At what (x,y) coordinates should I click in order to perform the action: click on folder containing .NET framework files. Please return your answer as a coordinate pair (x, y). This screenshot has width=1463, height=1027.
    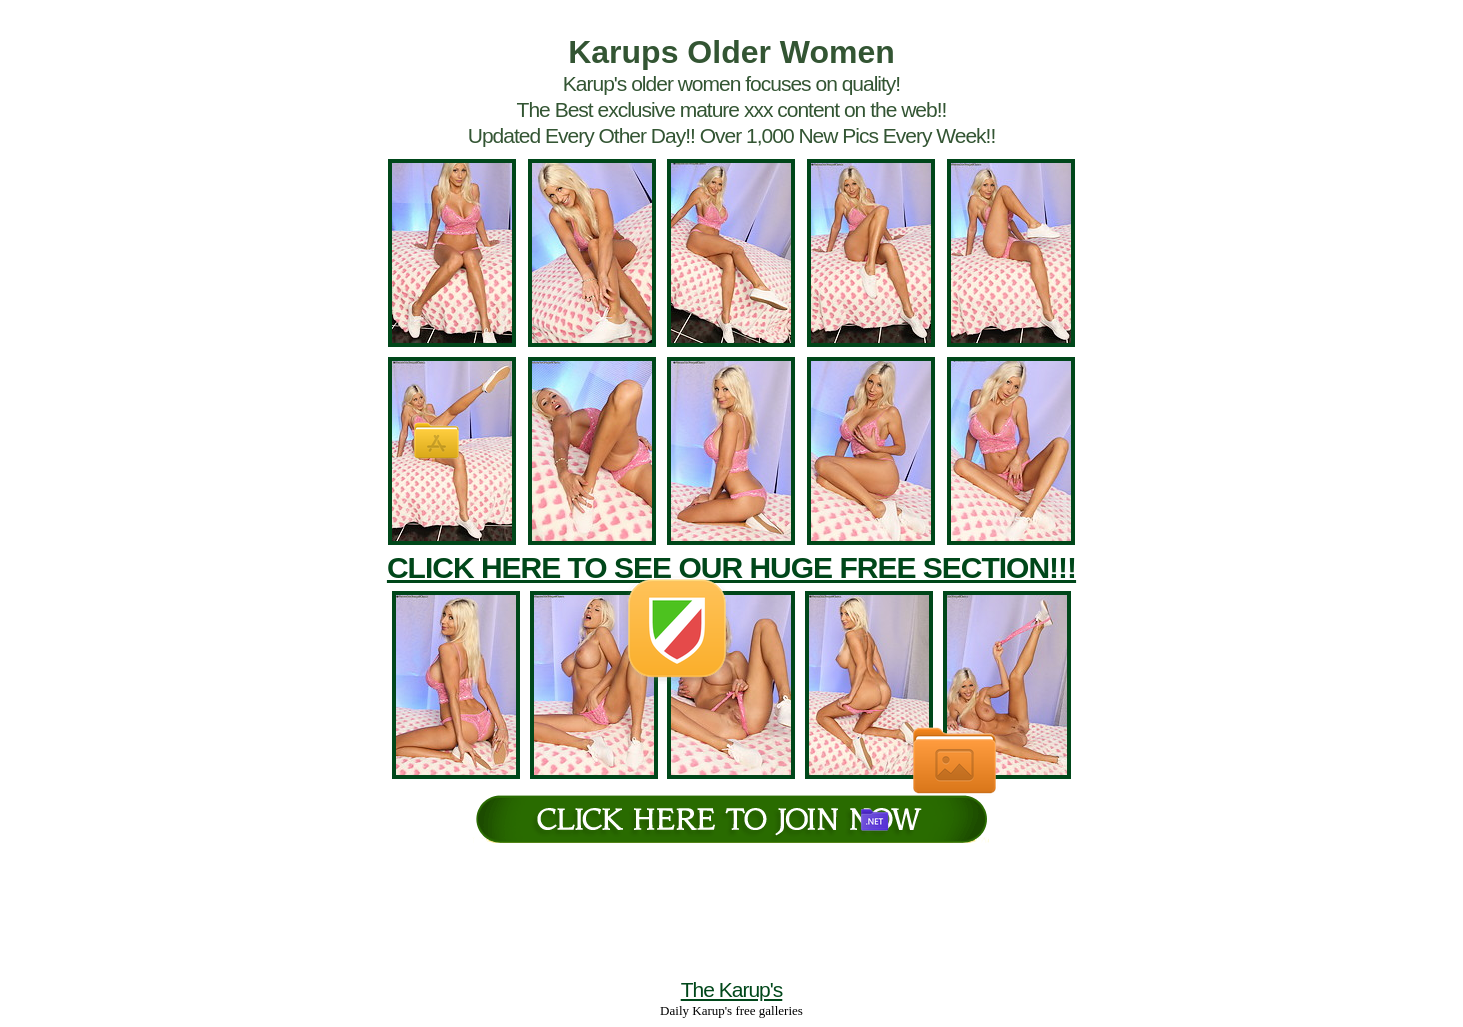
    Looking at the image, I should click on (874, 820).